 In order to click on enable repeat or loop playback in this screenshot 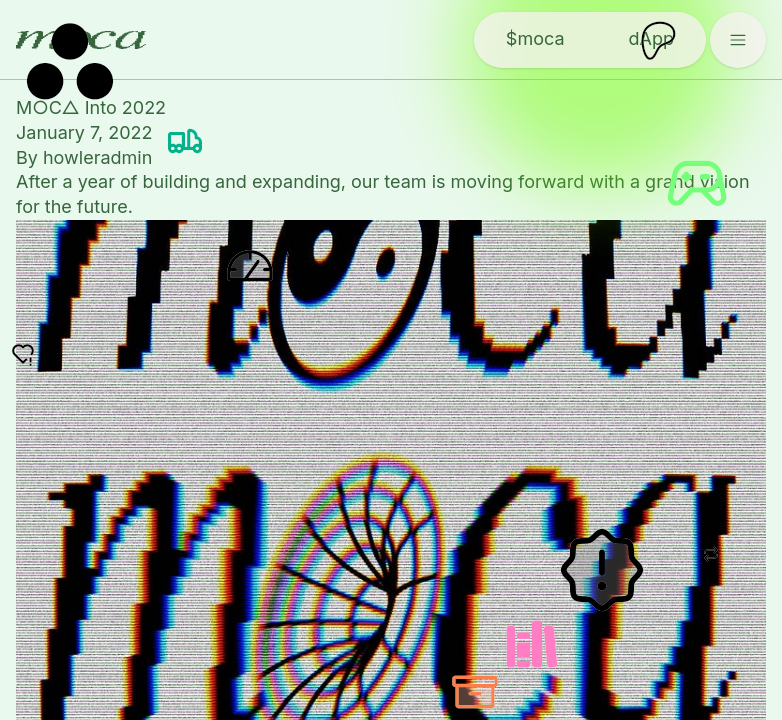, I will do `click(711, 554)`.